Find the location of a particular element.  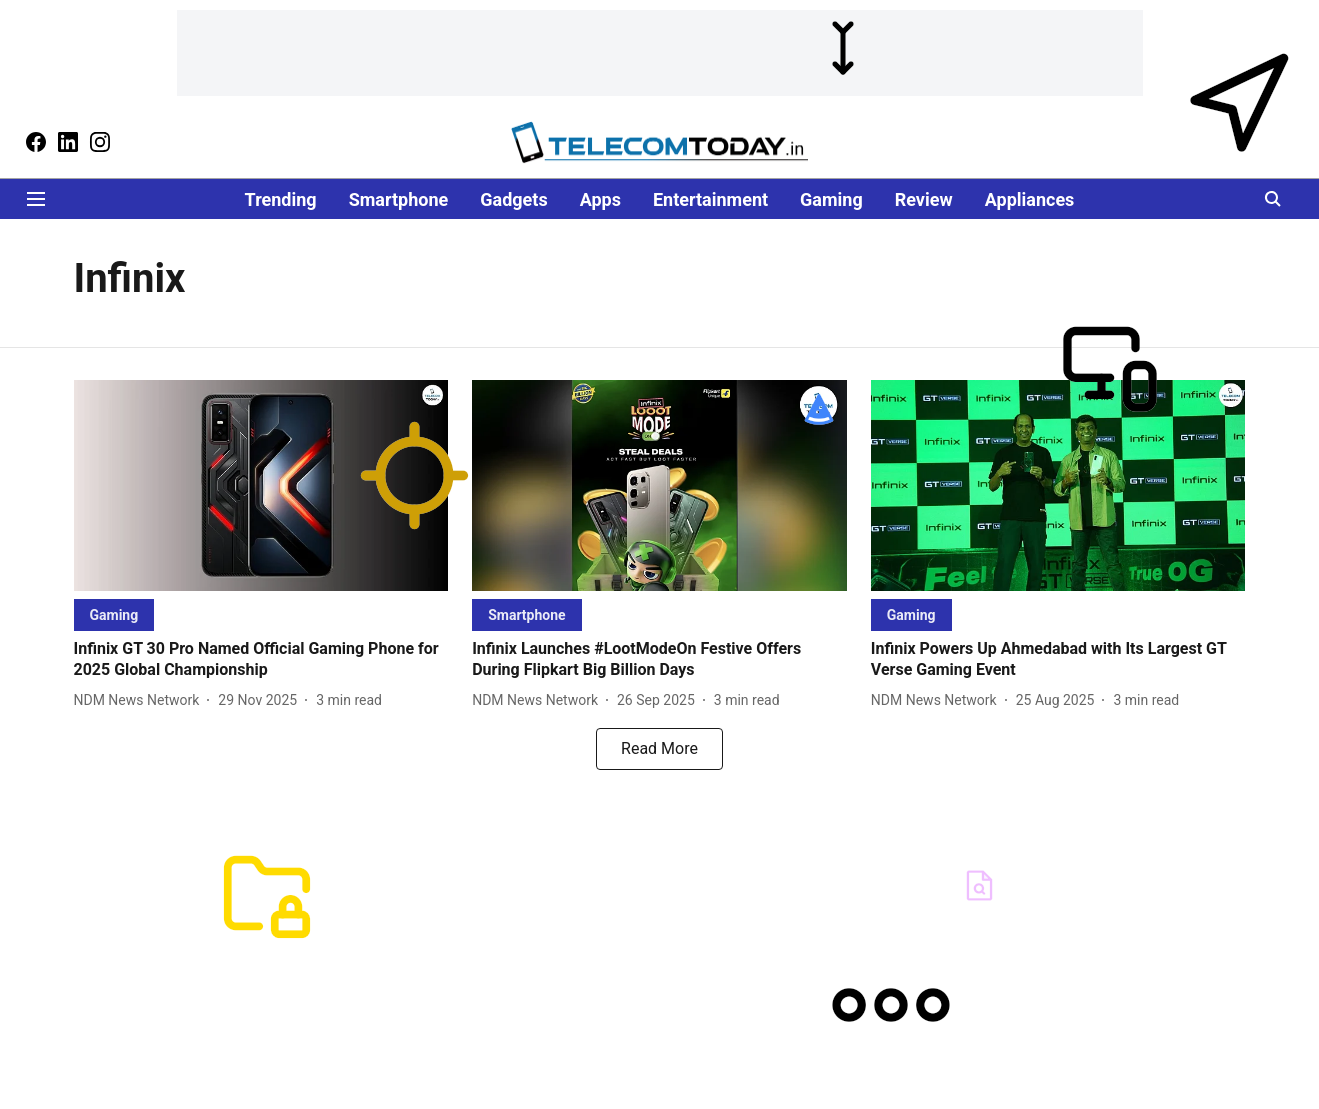

find my current location is located at coordinates (414, 475).